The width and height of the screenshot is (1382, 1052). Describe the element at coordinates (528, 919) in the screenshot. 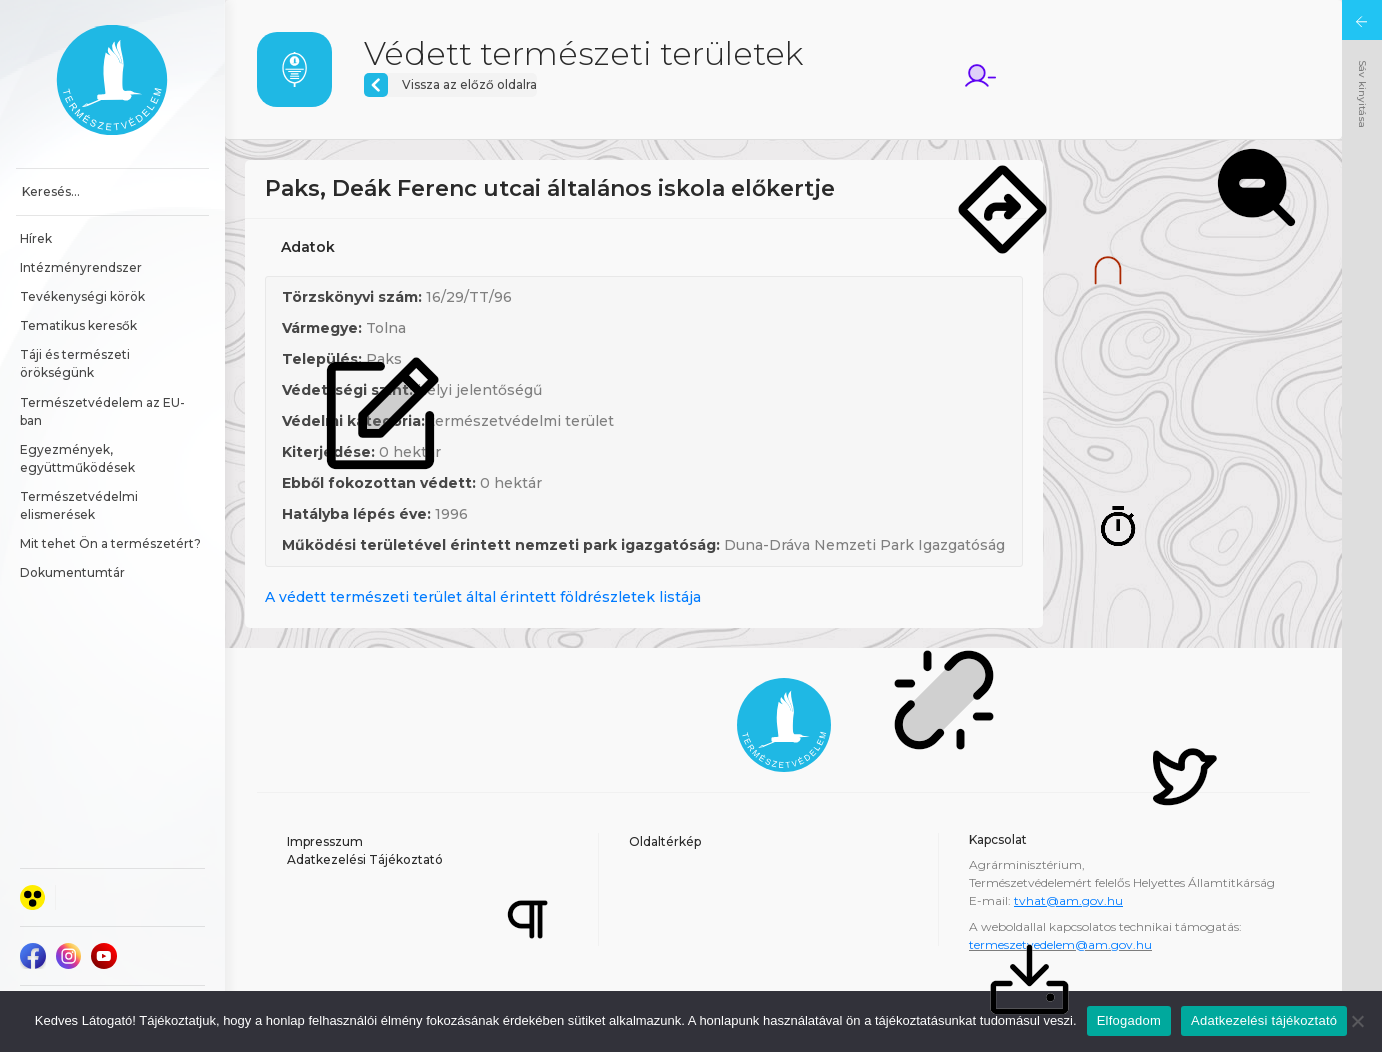

I see `insert paragraph break in text editor` at that location.